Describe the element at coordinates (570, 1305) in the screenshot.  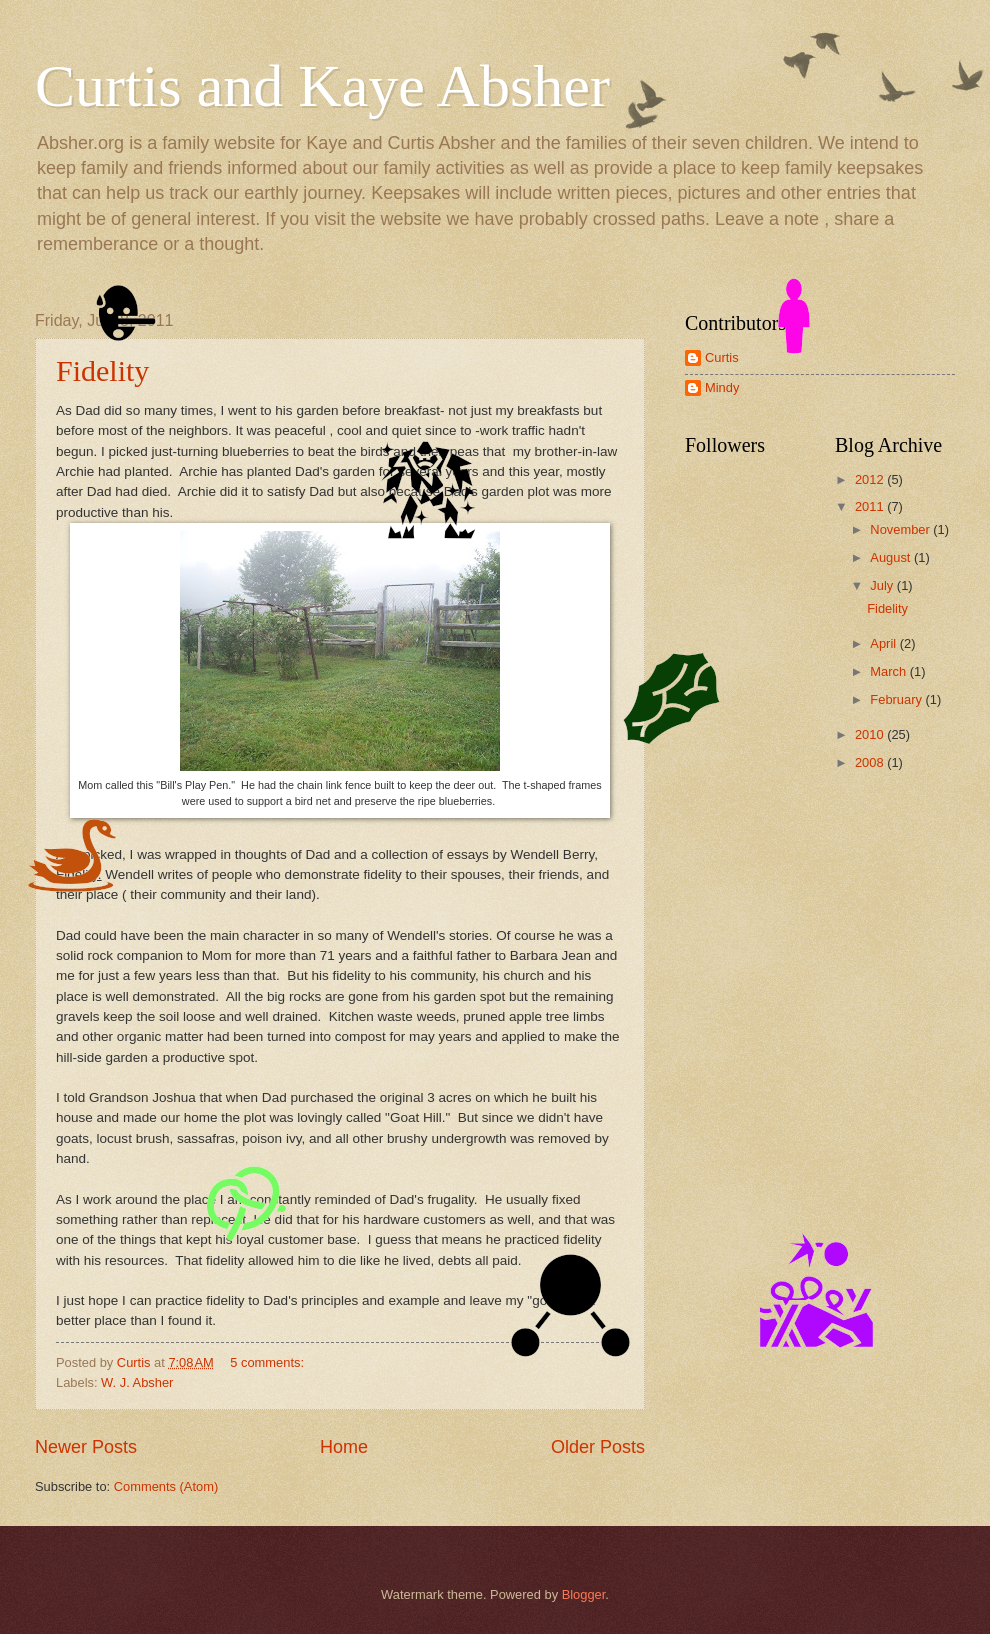
I see `indicates water or hydration level` at that location.